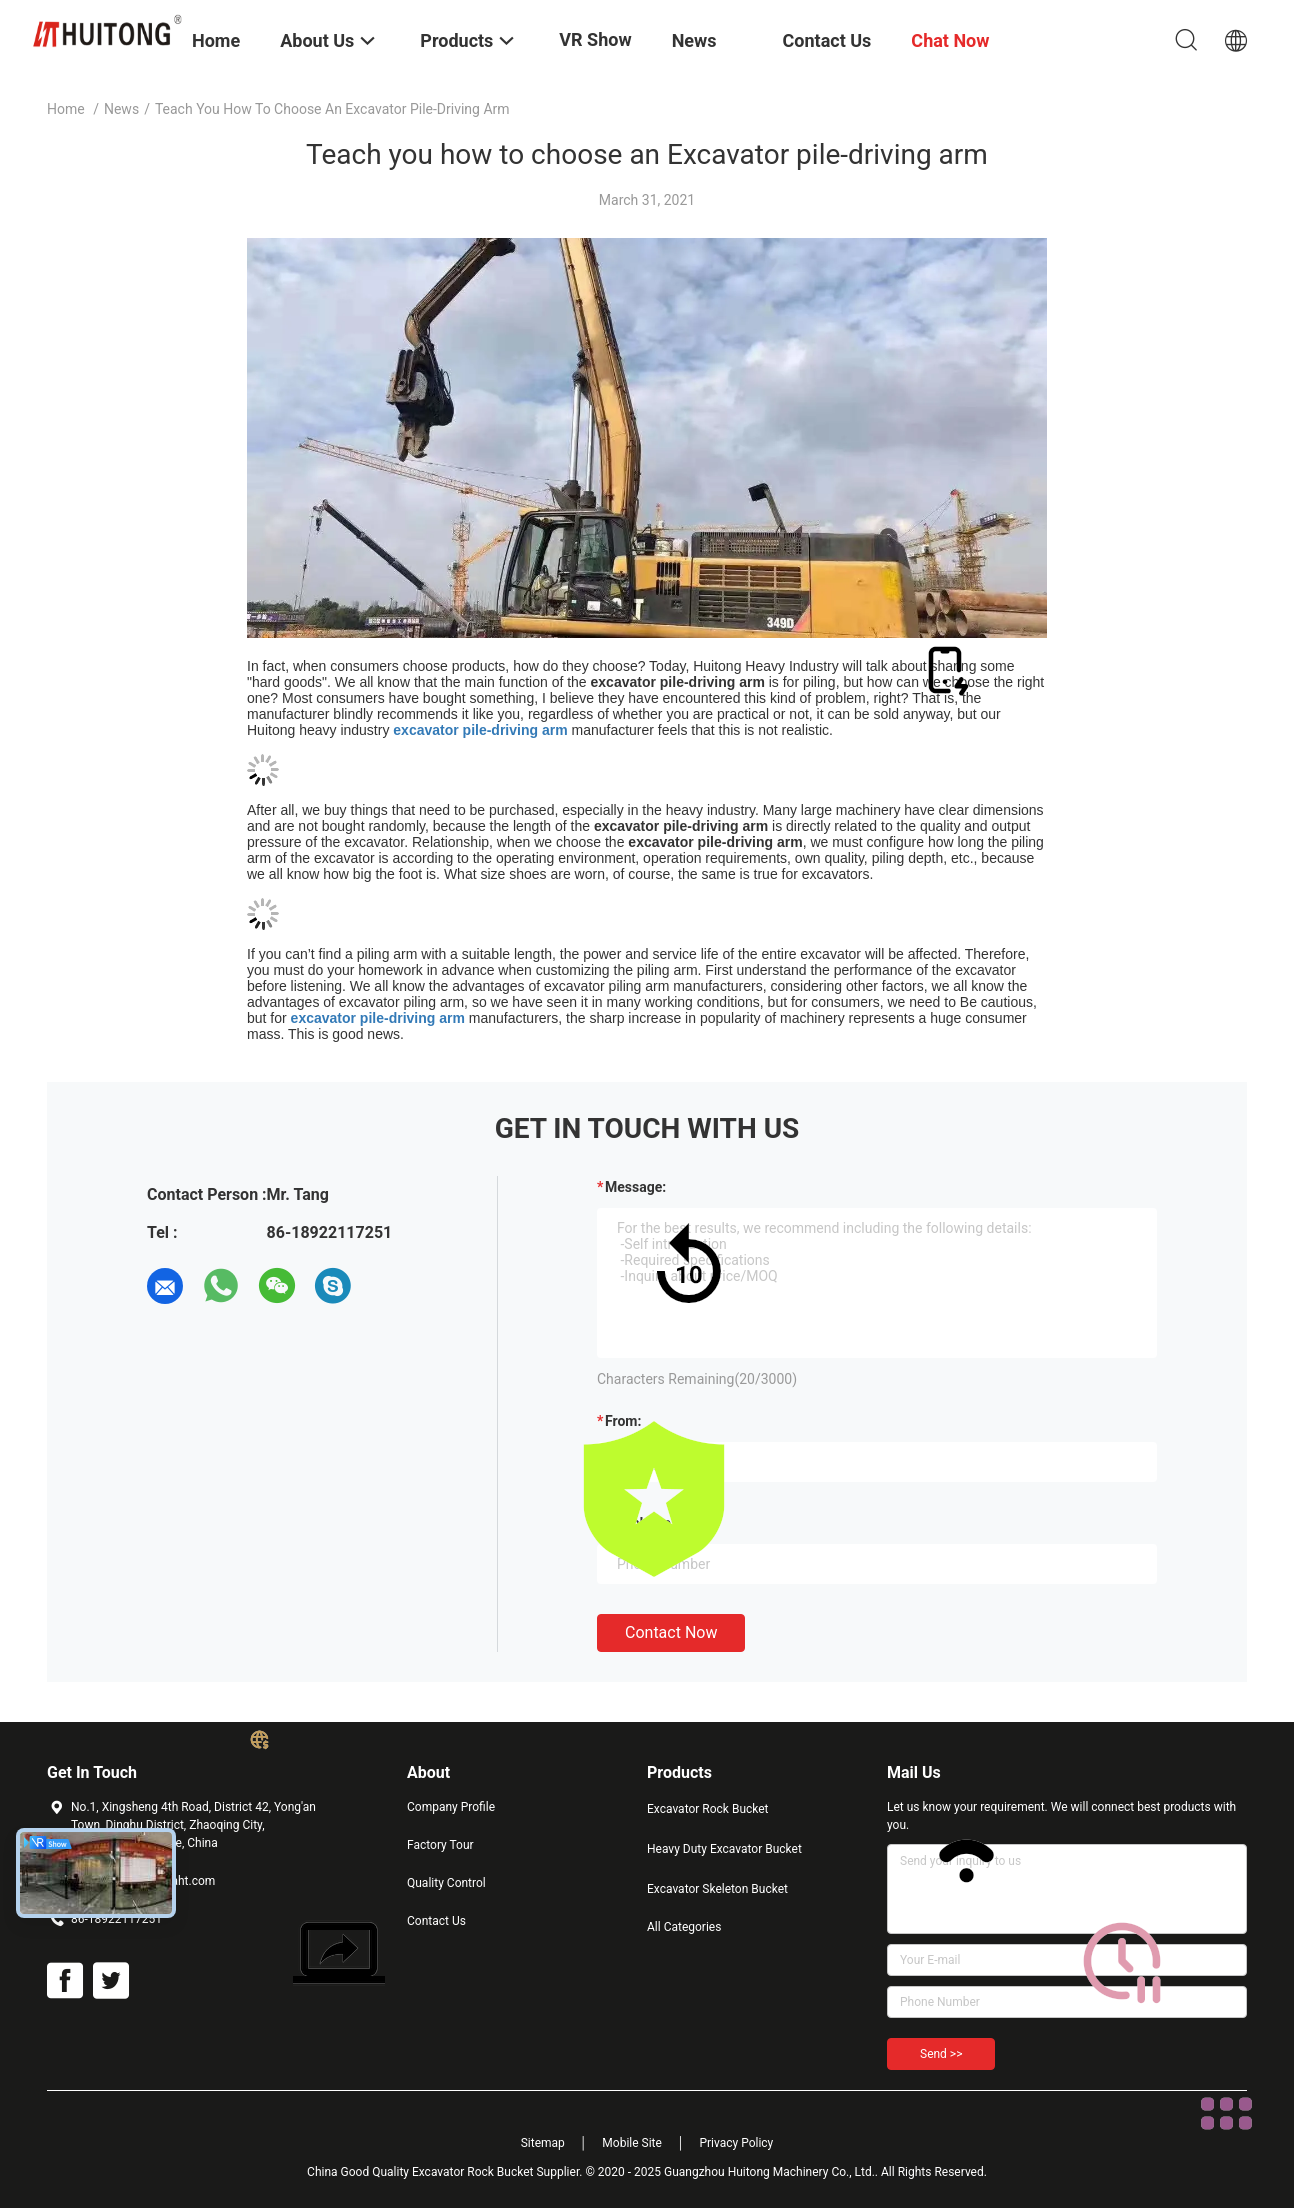 The image size is (1294, 2208). I want to click on indicates weak or limited wifi signal strength, so click(966, 1832).